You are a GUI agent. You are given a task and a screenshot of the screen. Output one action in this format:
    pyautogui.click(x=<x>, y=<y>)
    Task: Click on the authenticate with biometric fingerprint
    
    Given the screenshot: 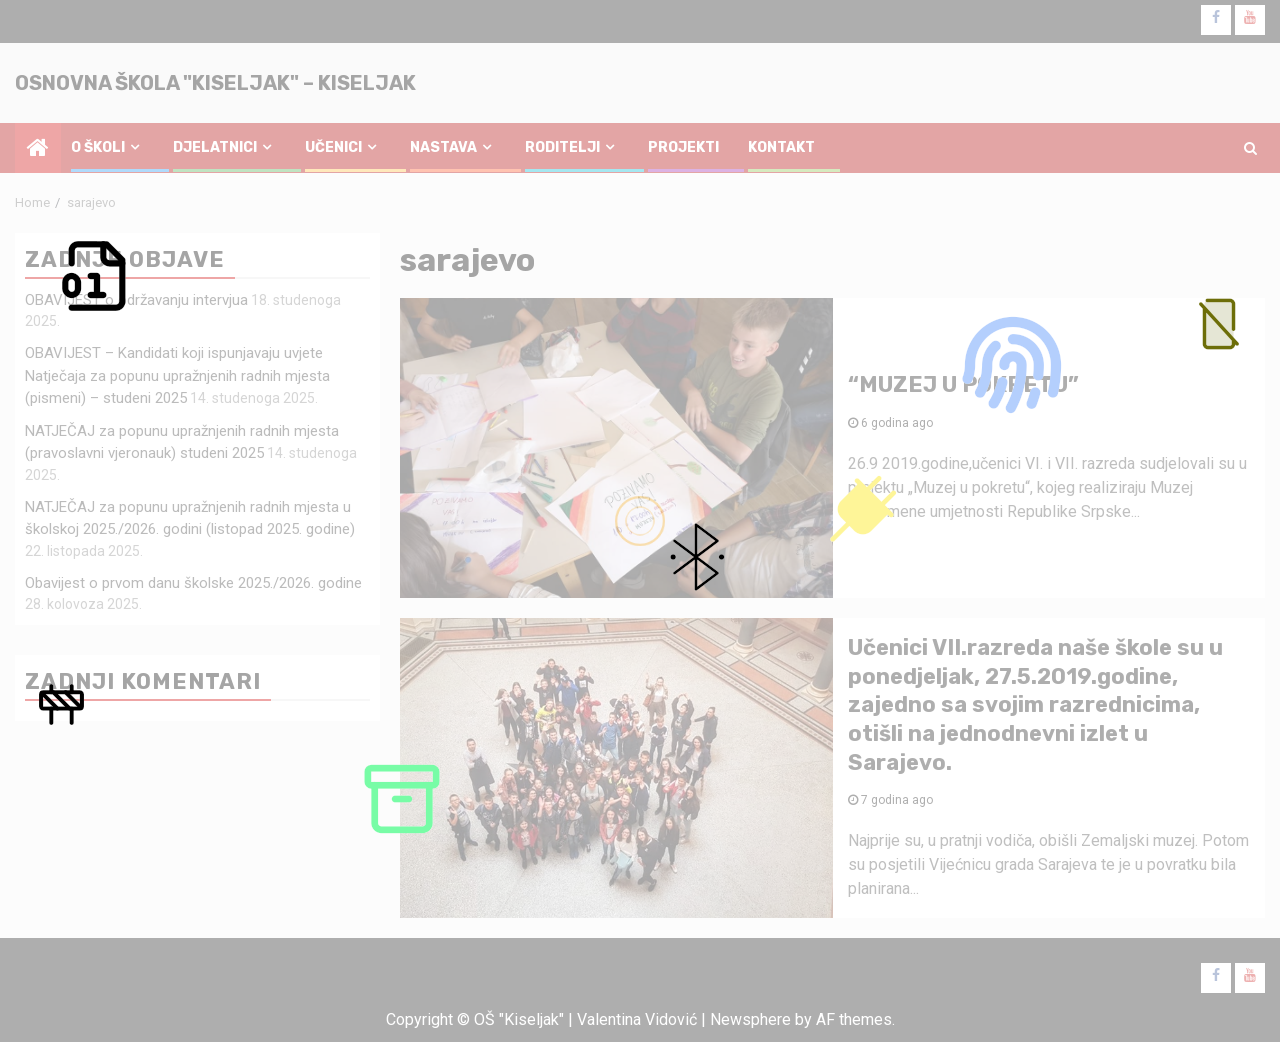 What is the action you would take?
    pyautogui.click(x=1013, y=365)
    